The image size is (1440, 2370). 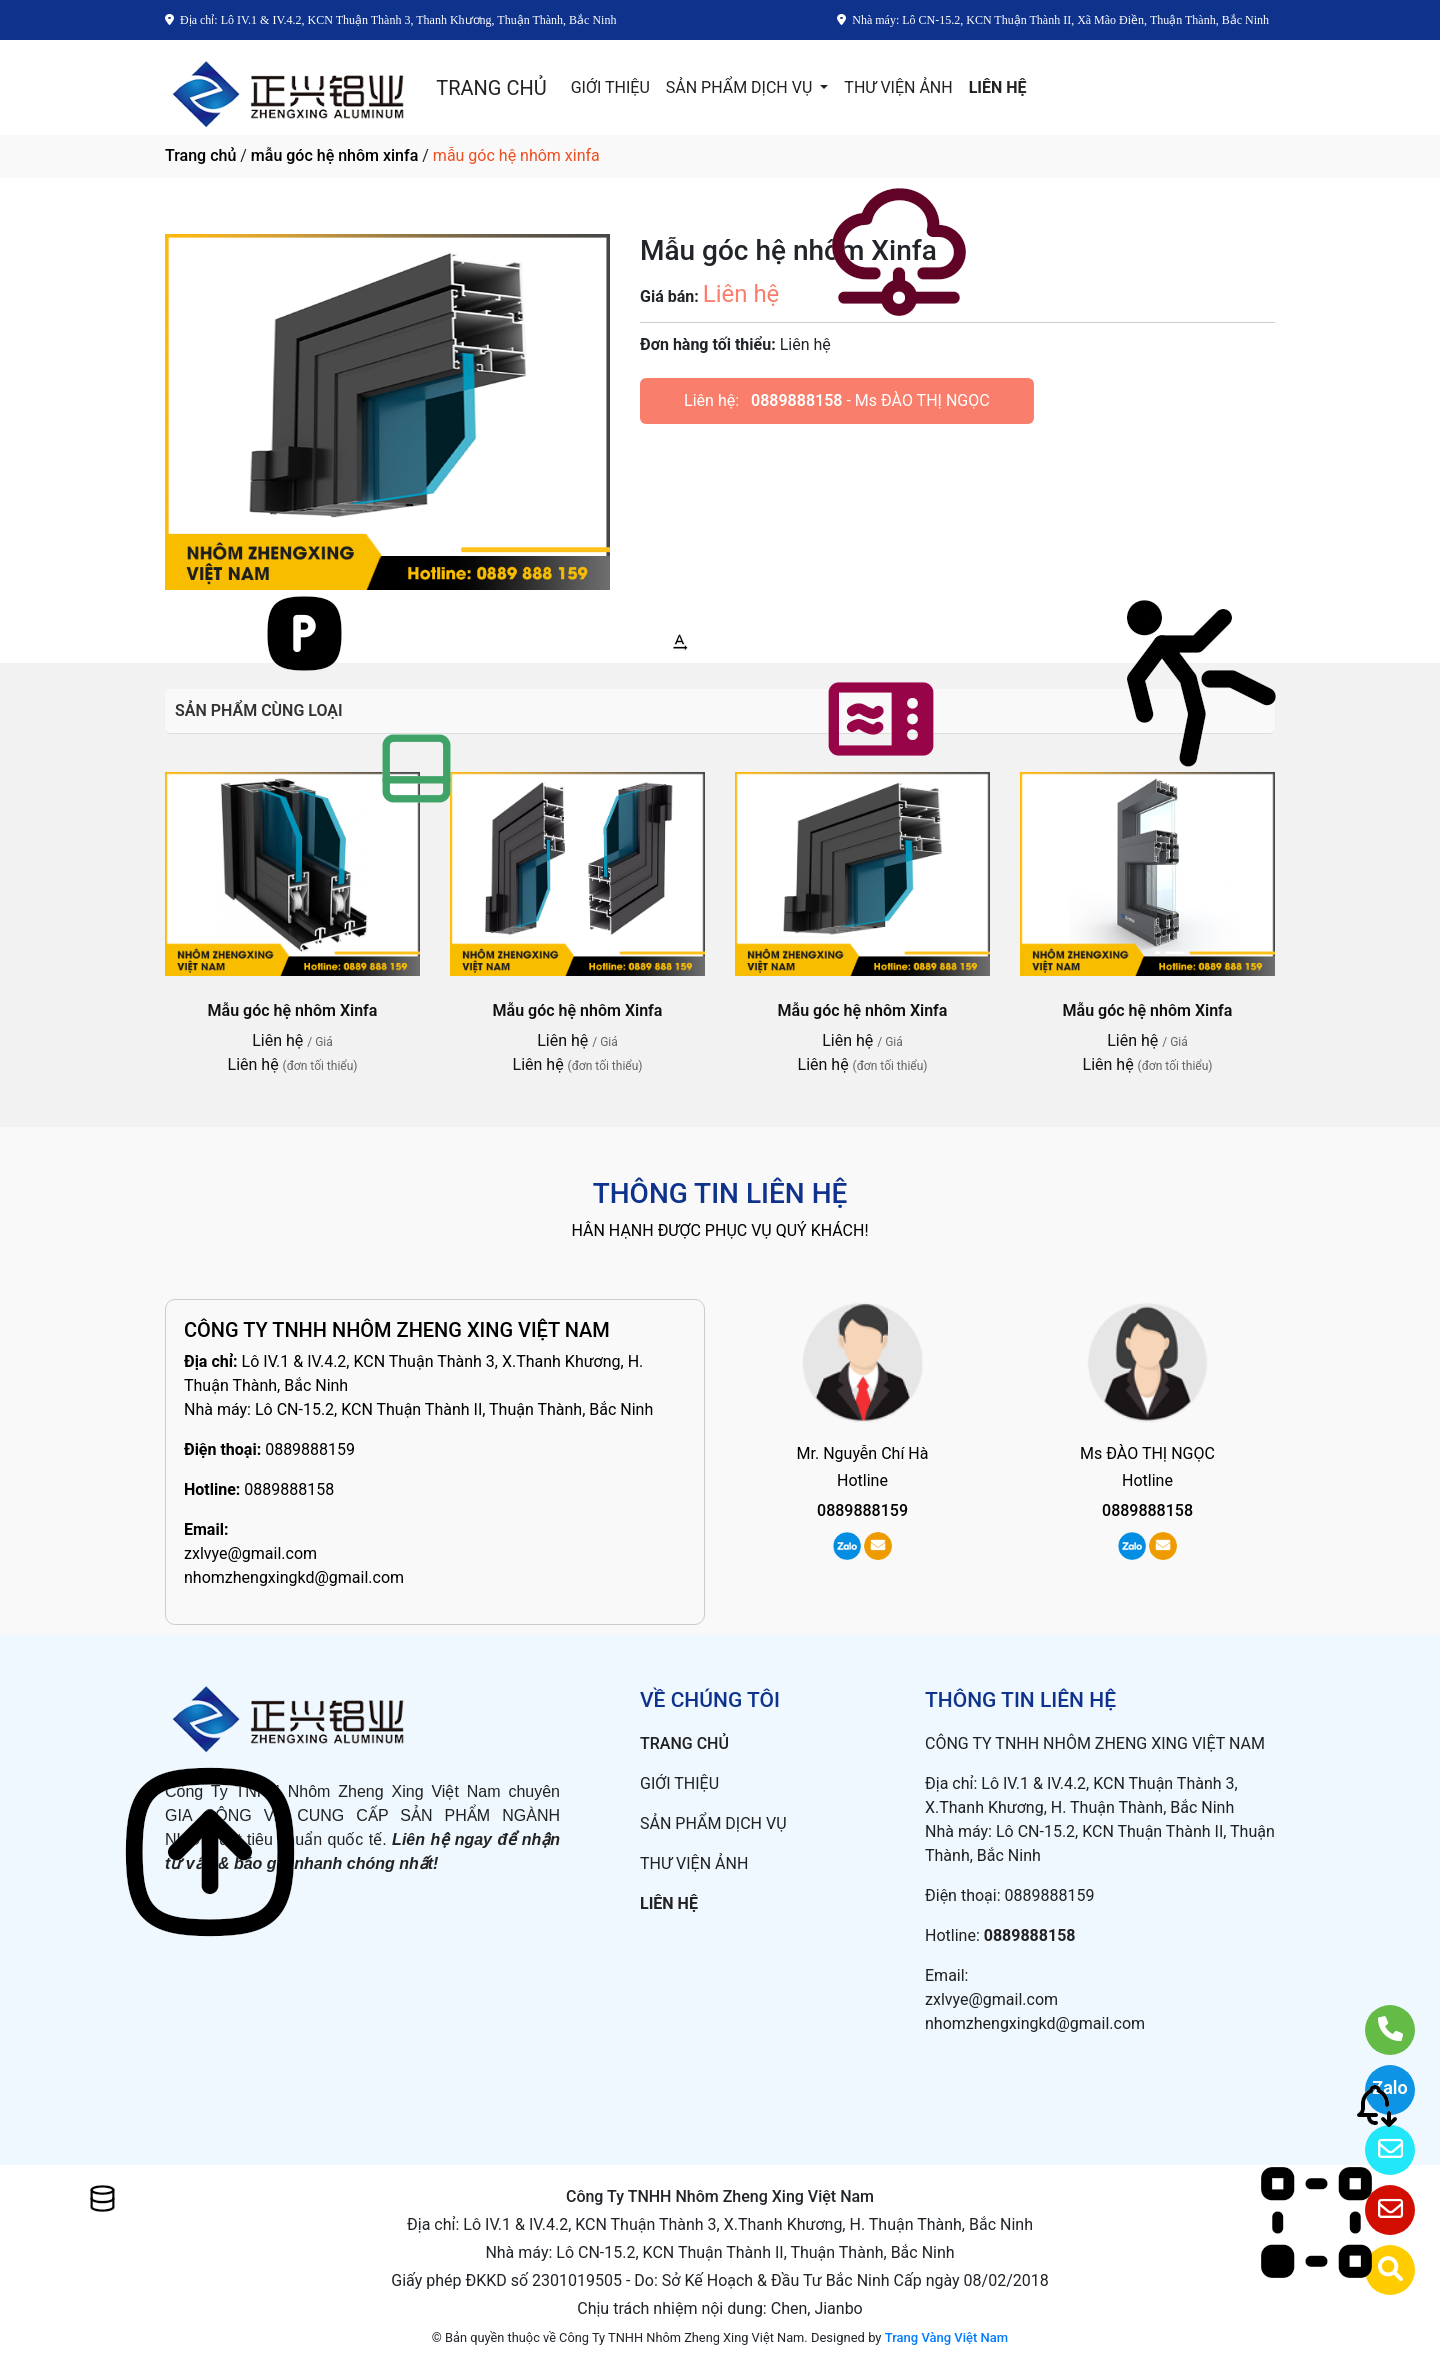 I want to click on access microwave or kitchen appliance controls, so click(x=881, y=719).